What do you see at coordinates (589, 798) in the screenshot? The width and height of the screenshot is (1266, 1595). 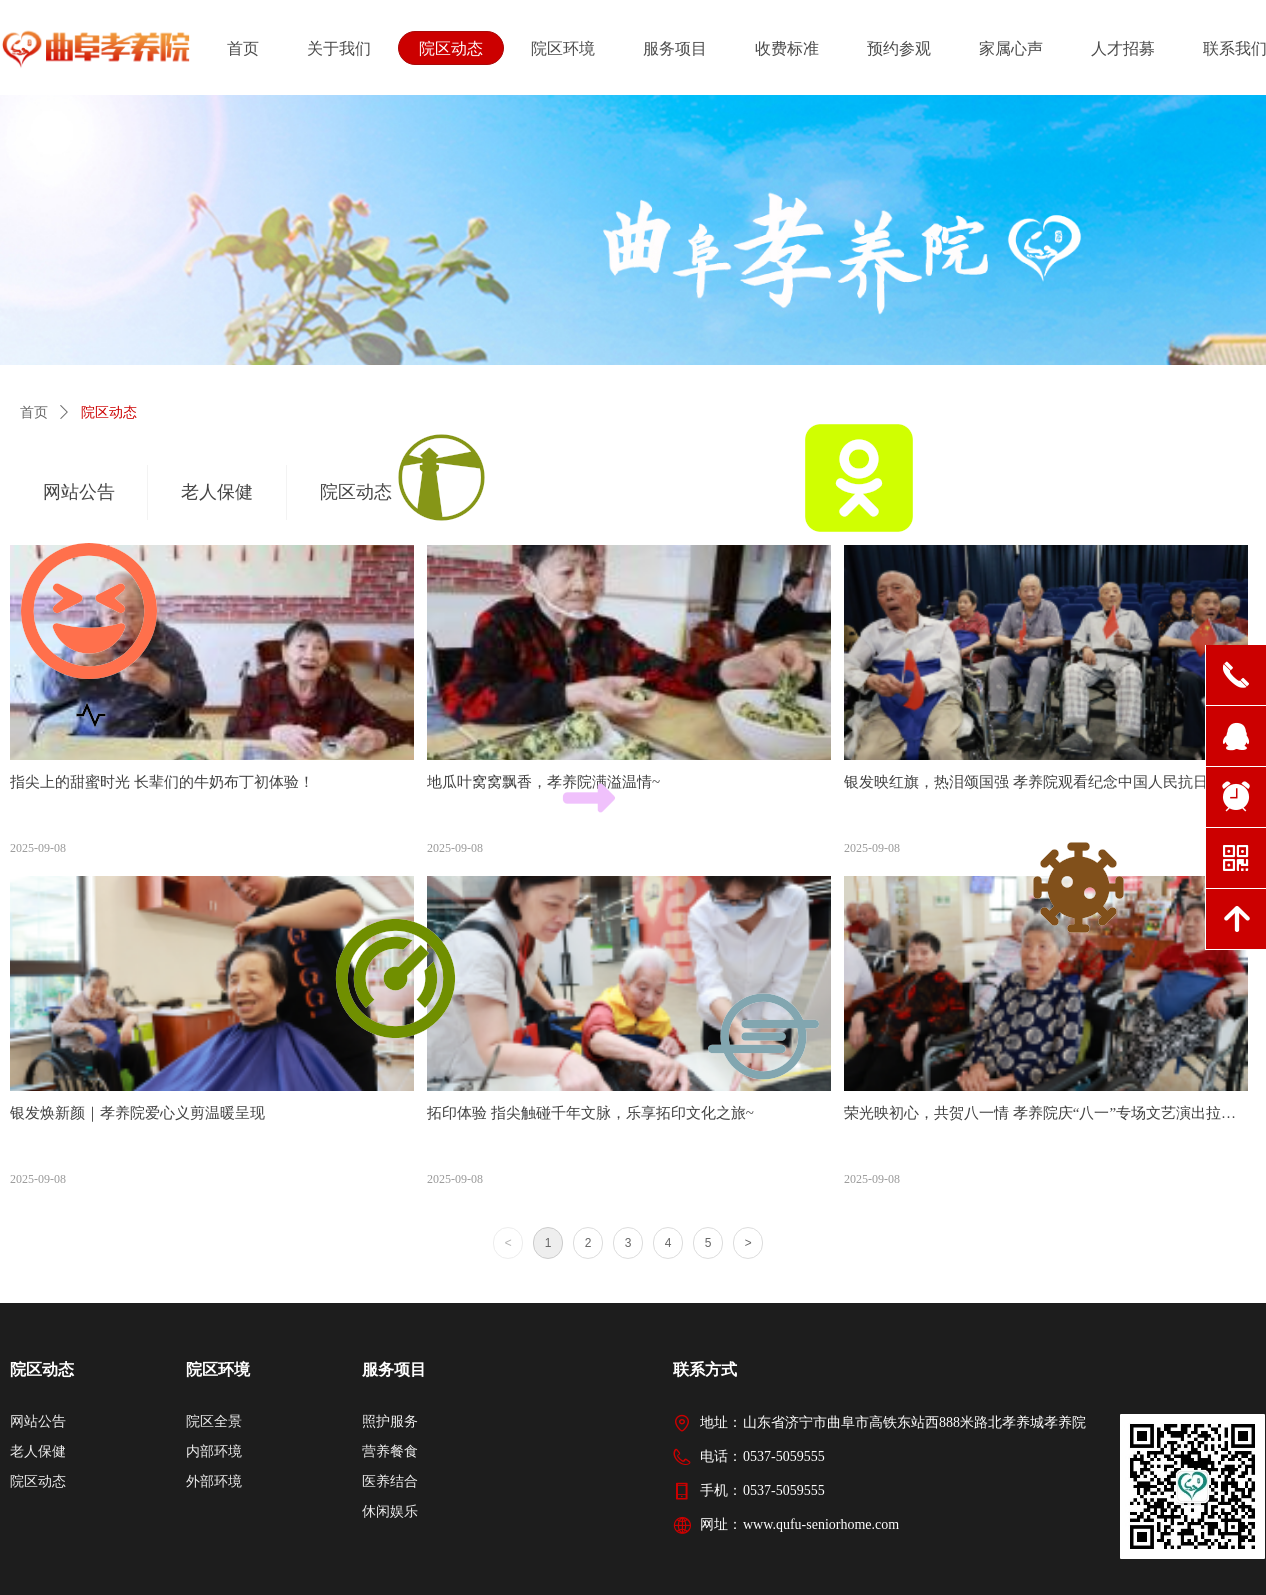 I see `proceed to the next step` at bounding box center [589, 798].